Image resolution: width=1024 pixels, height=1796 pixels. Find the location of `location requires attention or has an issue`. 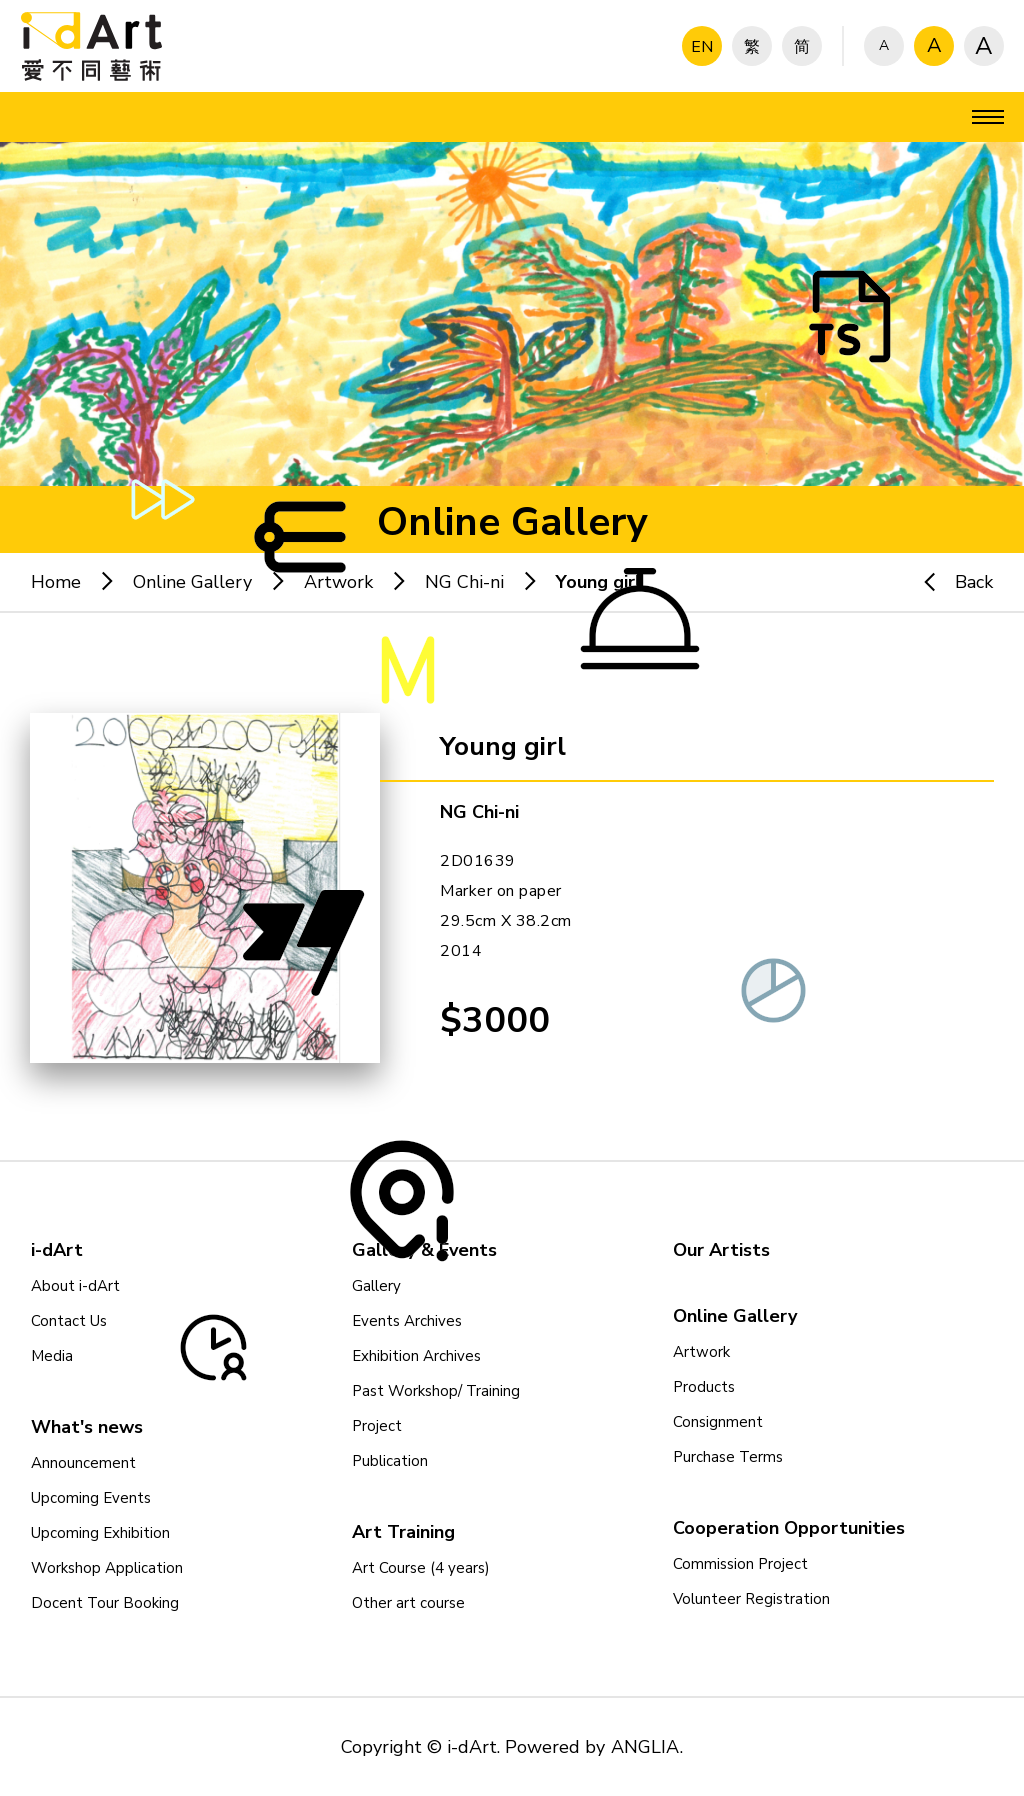

location requires attention or has an issue is located at coordinates (402, 1198).